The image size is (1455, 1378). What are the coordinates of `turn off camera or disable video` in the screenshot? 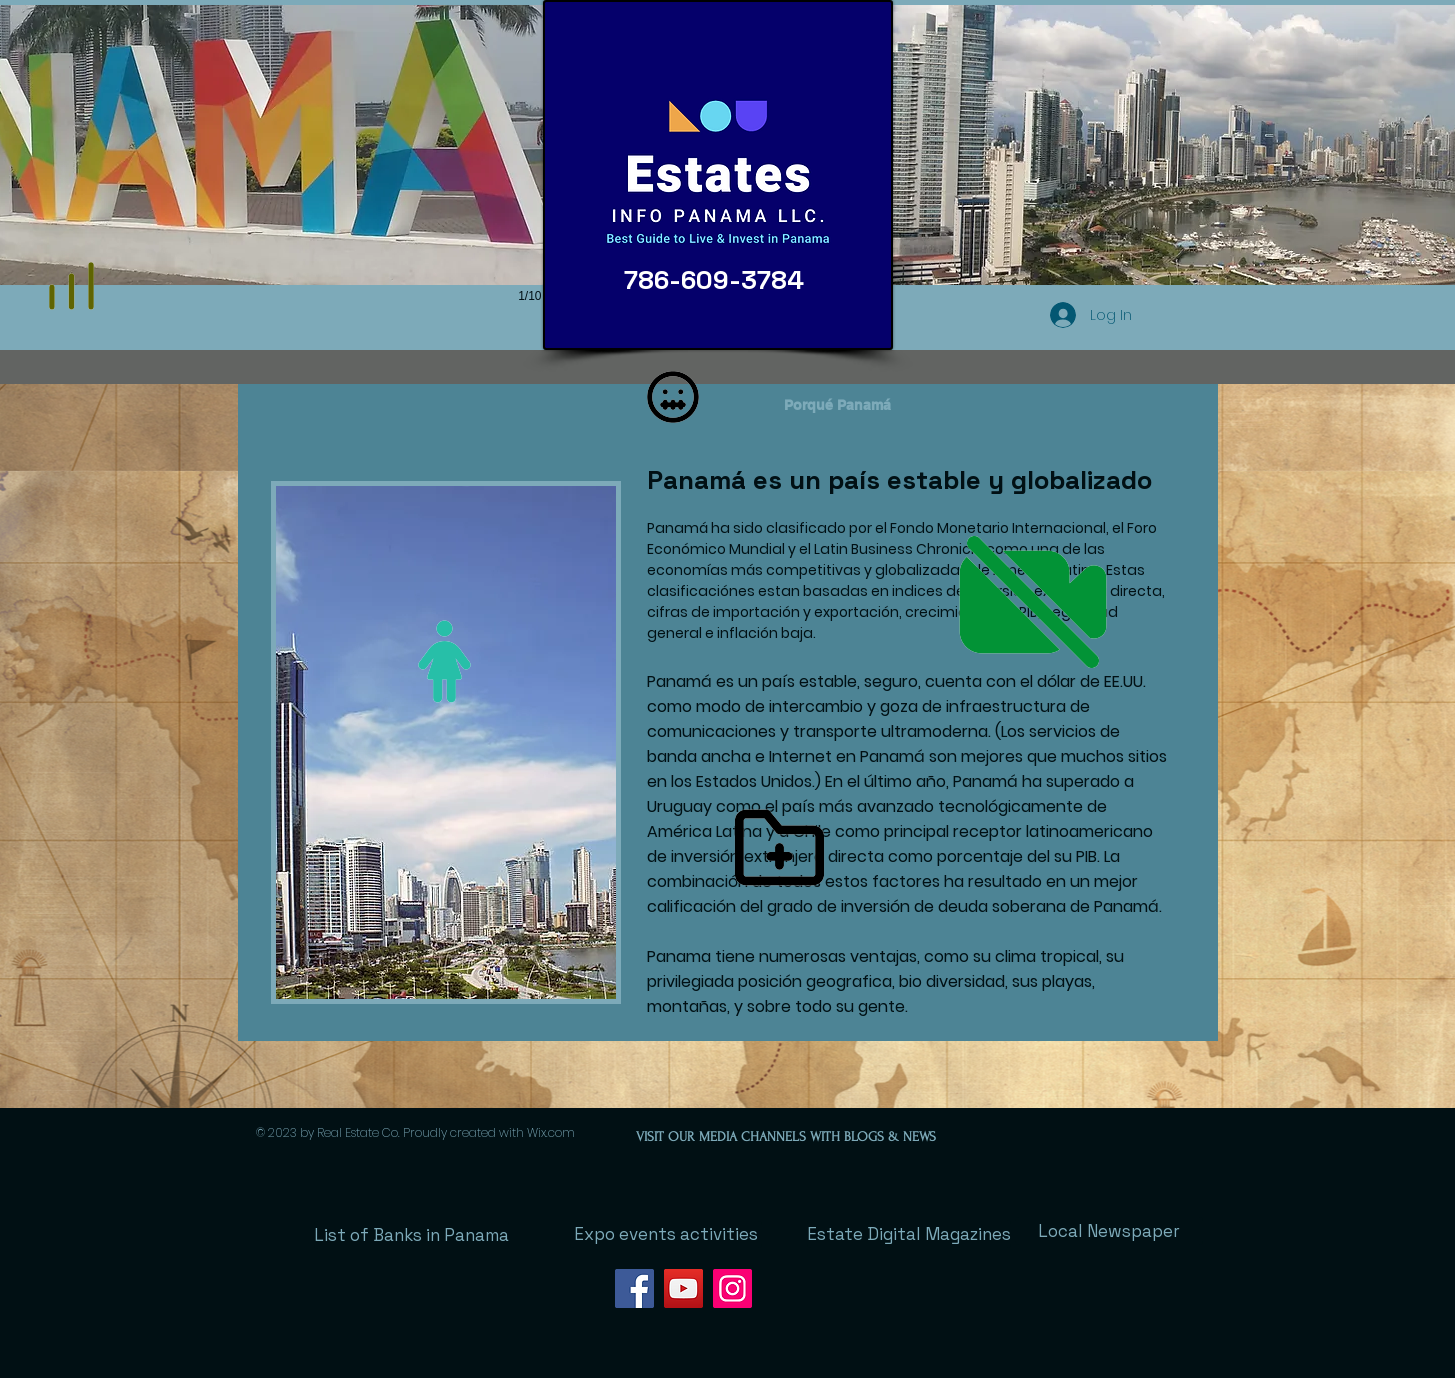 It's located at (1033, 602).